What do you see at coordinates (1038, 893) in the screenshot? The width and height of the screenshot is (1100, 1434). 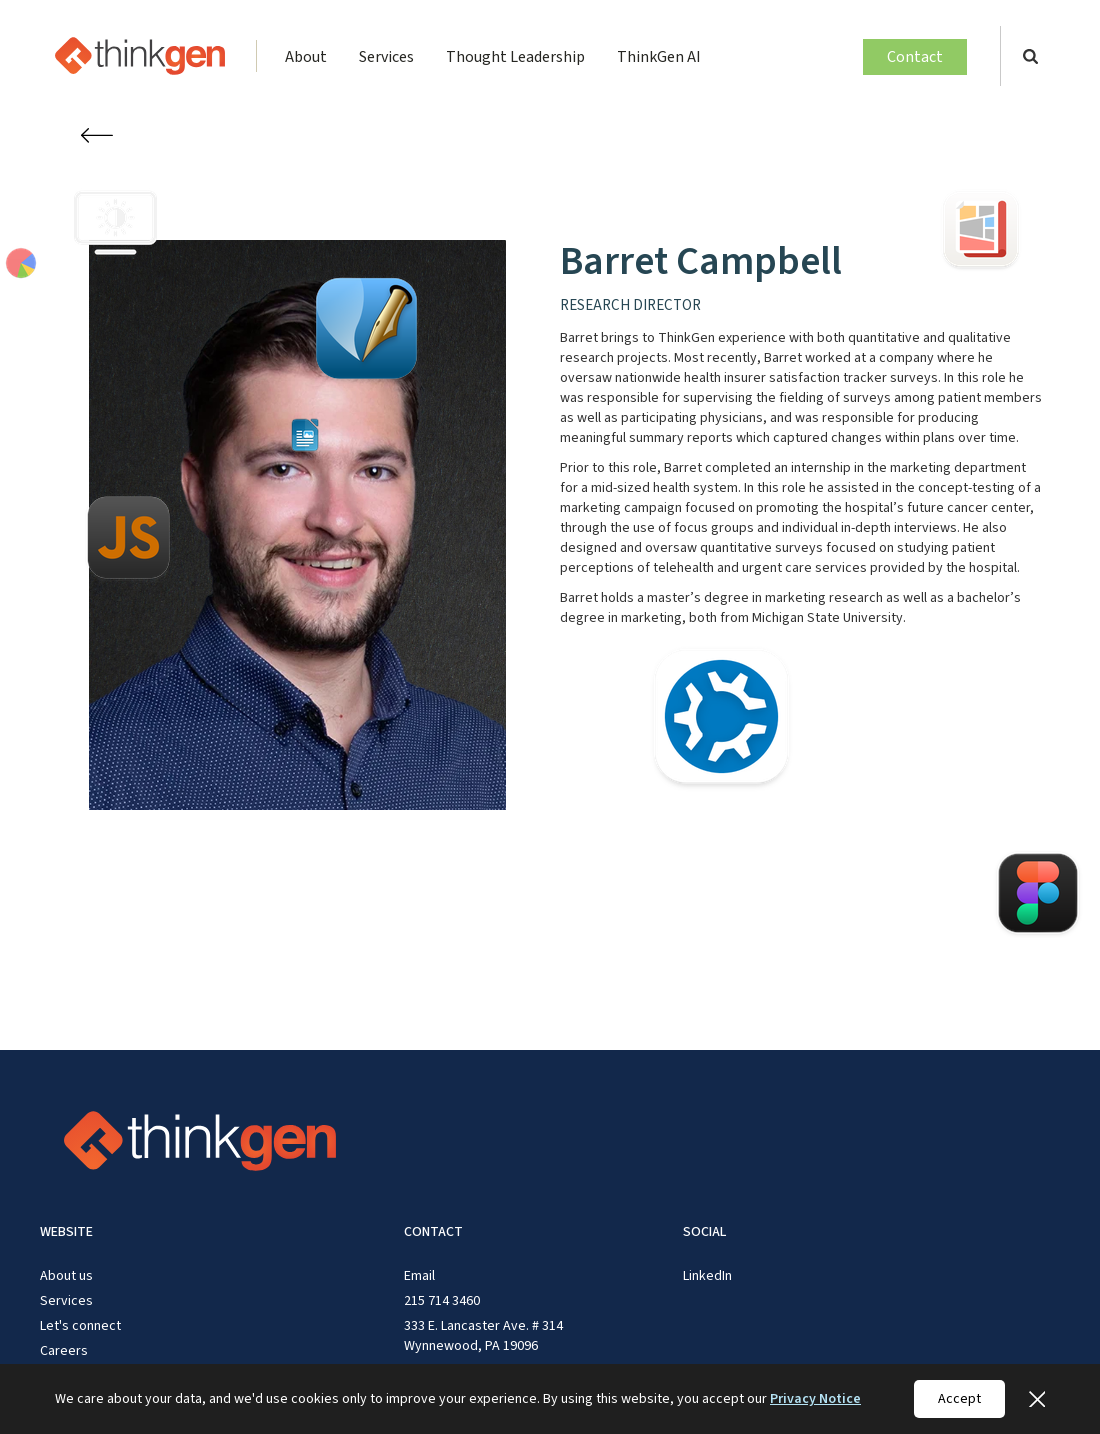 I see `open figma design app` at bounding box center [1038, 893].